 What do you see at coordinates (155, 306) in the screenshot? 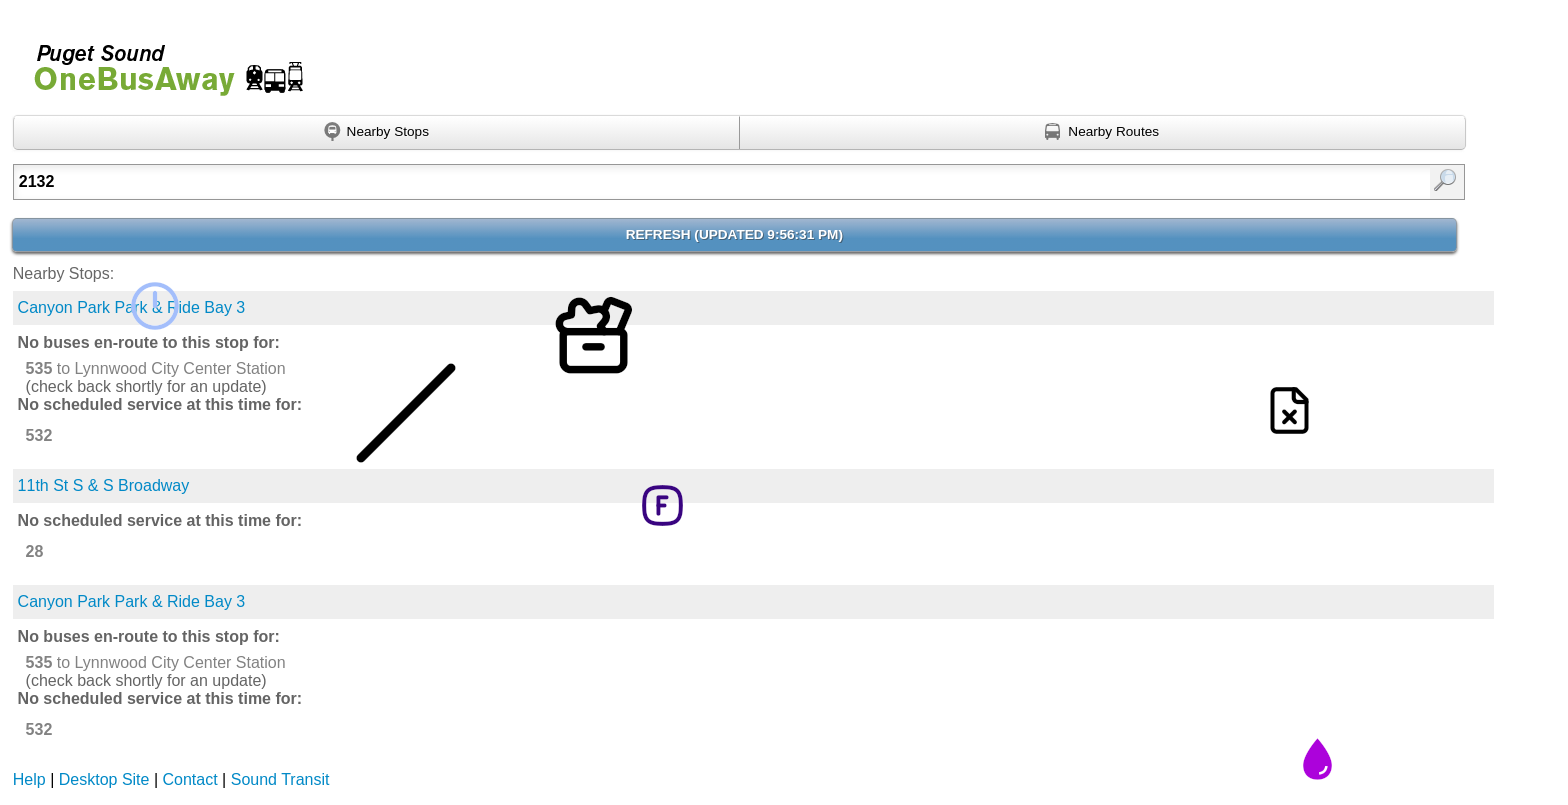
I see `indicates 12 o'clock or noon/midnight time` at bounding box center [155, 306].